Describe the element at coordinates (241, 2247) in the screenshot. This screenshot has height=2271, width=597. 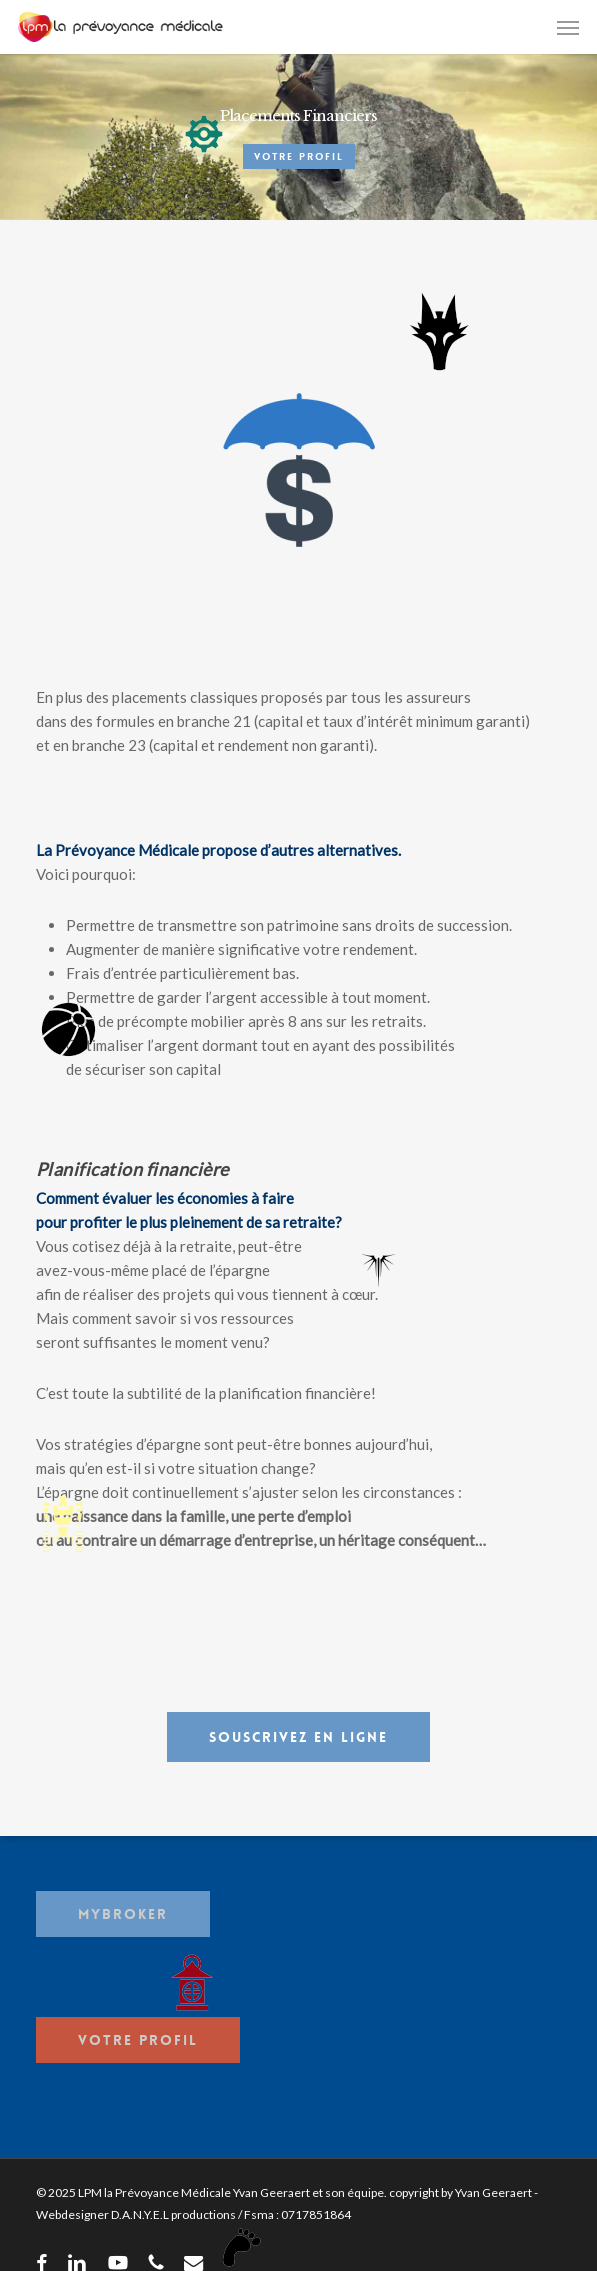
I see `track steps or walking activity` at that location.